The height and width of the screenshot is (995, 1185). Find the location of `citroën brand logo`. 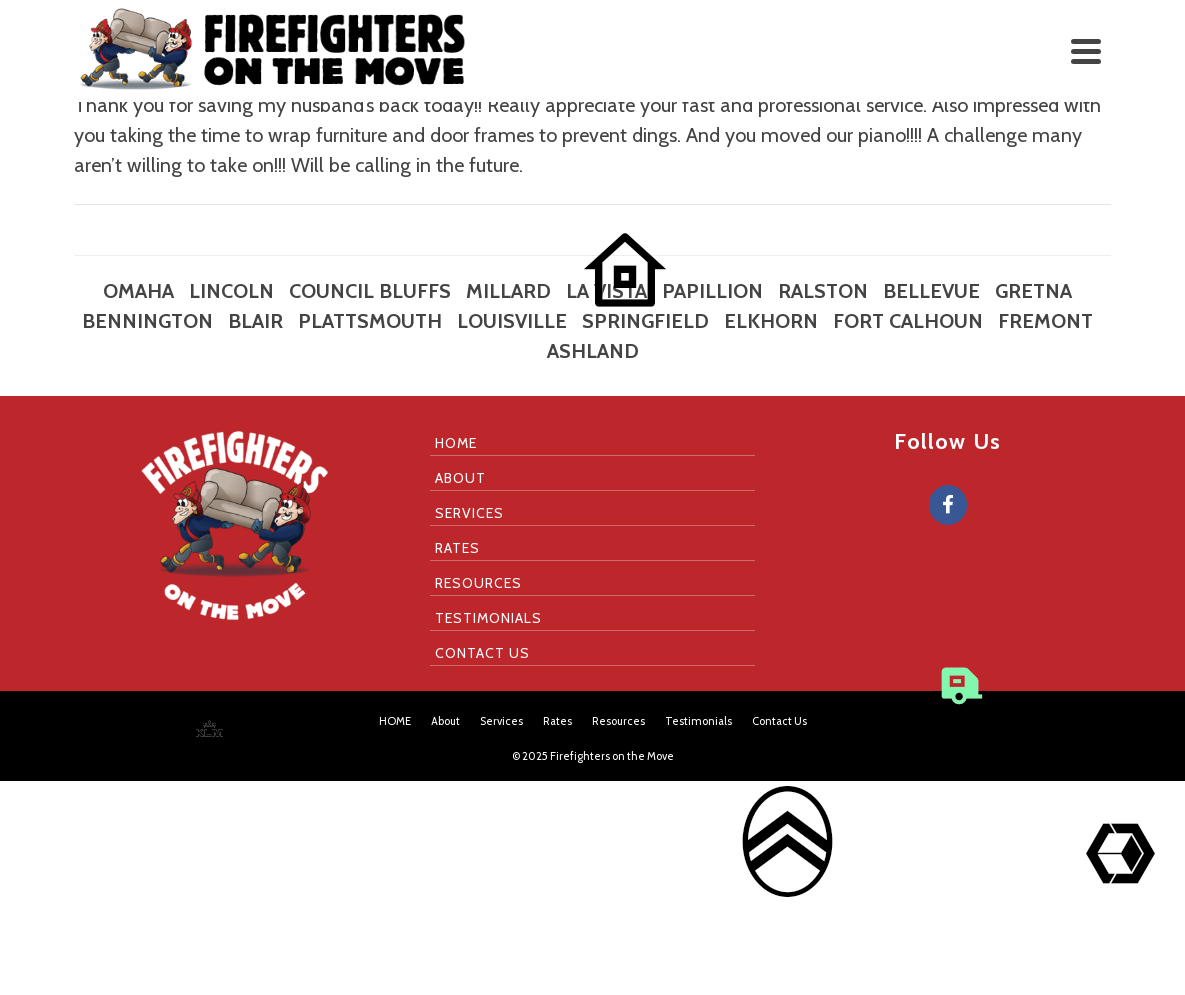

citroën brand logo is located at coordinates (787, 841).